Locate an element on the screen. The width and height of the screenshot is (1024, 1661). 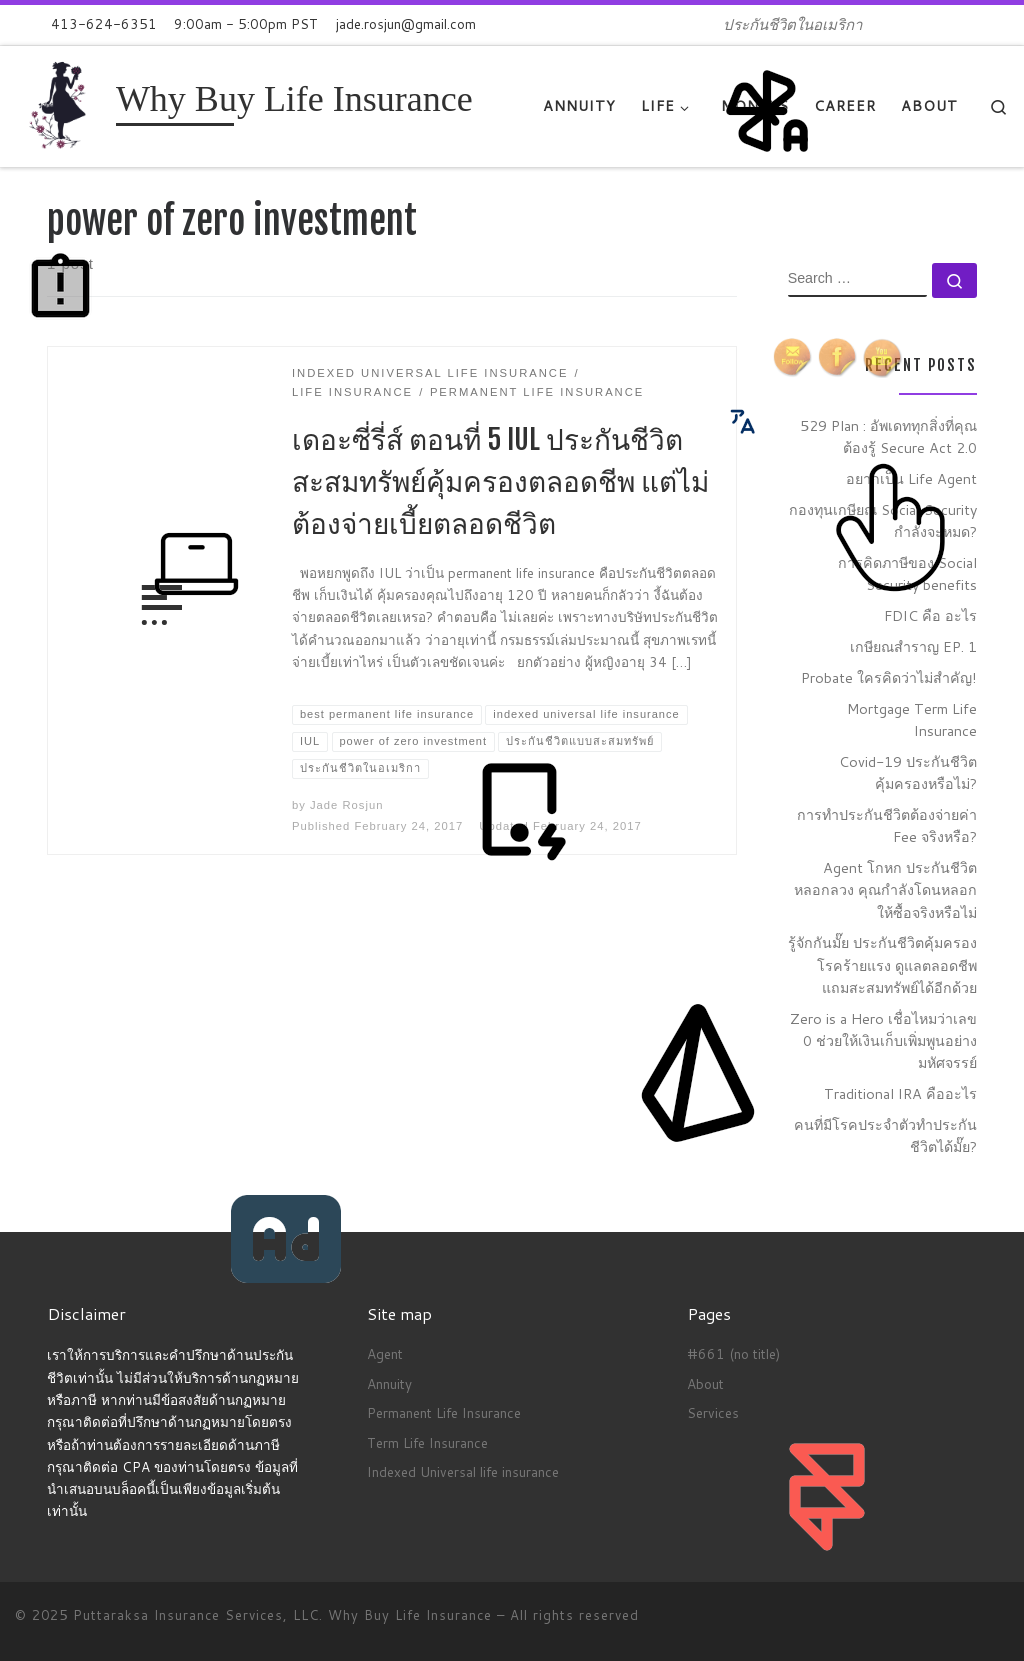
indicates sponsored or advertisement content is located at coordinates (286, 1239).